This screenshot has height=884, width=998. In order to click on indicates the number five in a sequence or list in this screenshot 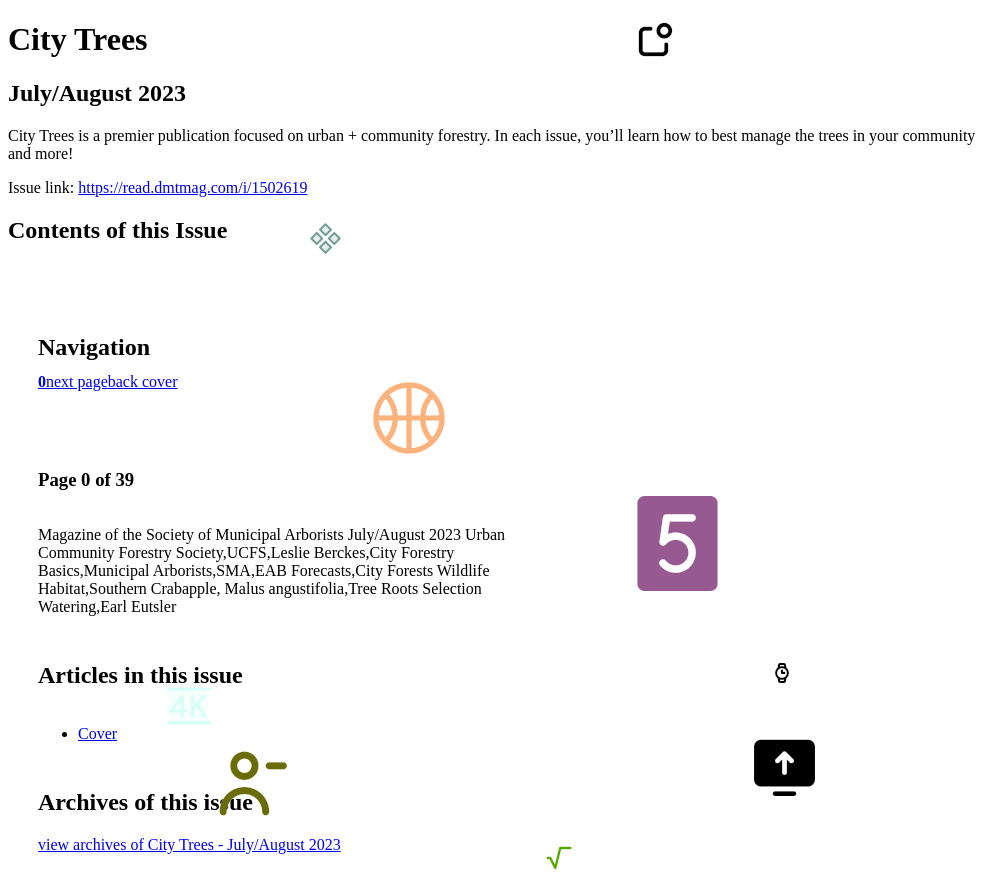, I will do `click(677, 543)`.